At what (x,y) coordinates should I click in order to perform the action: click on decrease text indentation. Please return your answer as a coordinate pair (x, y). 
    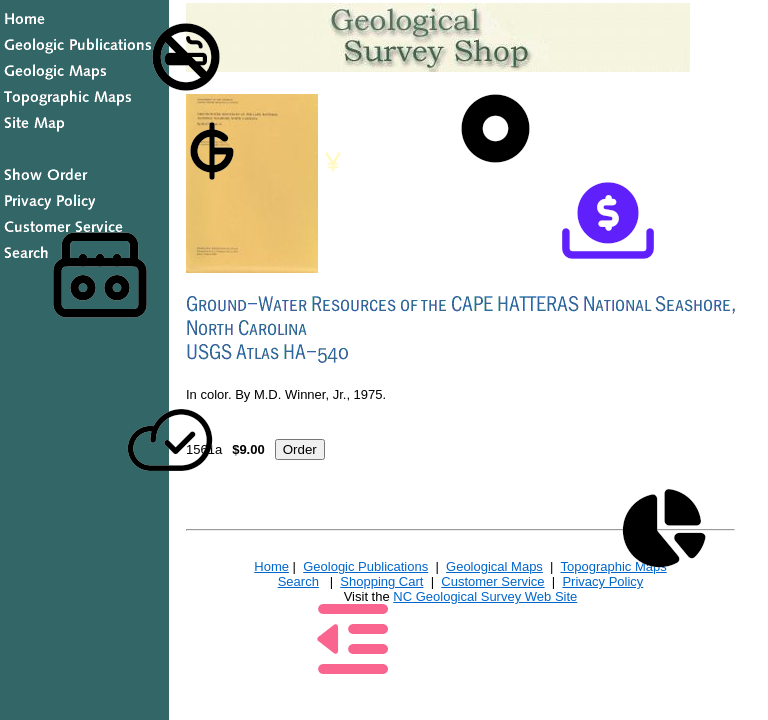
    Looking at the image, I should click on (353, 639).